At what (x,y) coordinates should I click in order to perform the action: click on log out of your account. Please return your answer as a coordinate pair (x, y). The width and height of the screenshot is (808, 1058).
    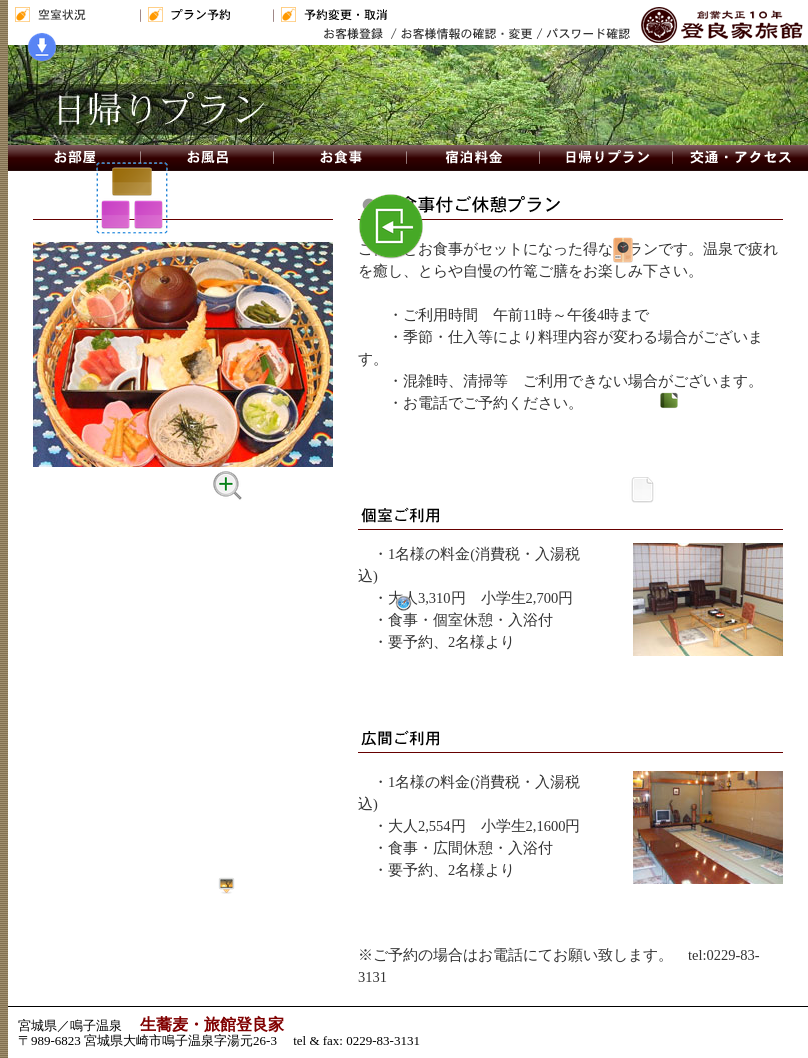
    Looking at the image, I should click on (391, 226).